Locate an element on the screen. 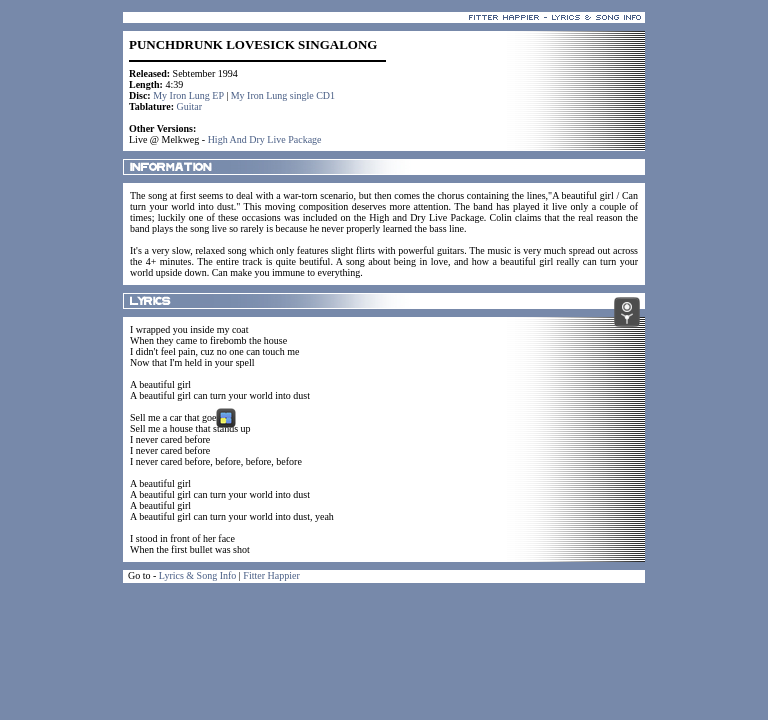  launch swell foop puzzle game is located at coordinates (226, 418).